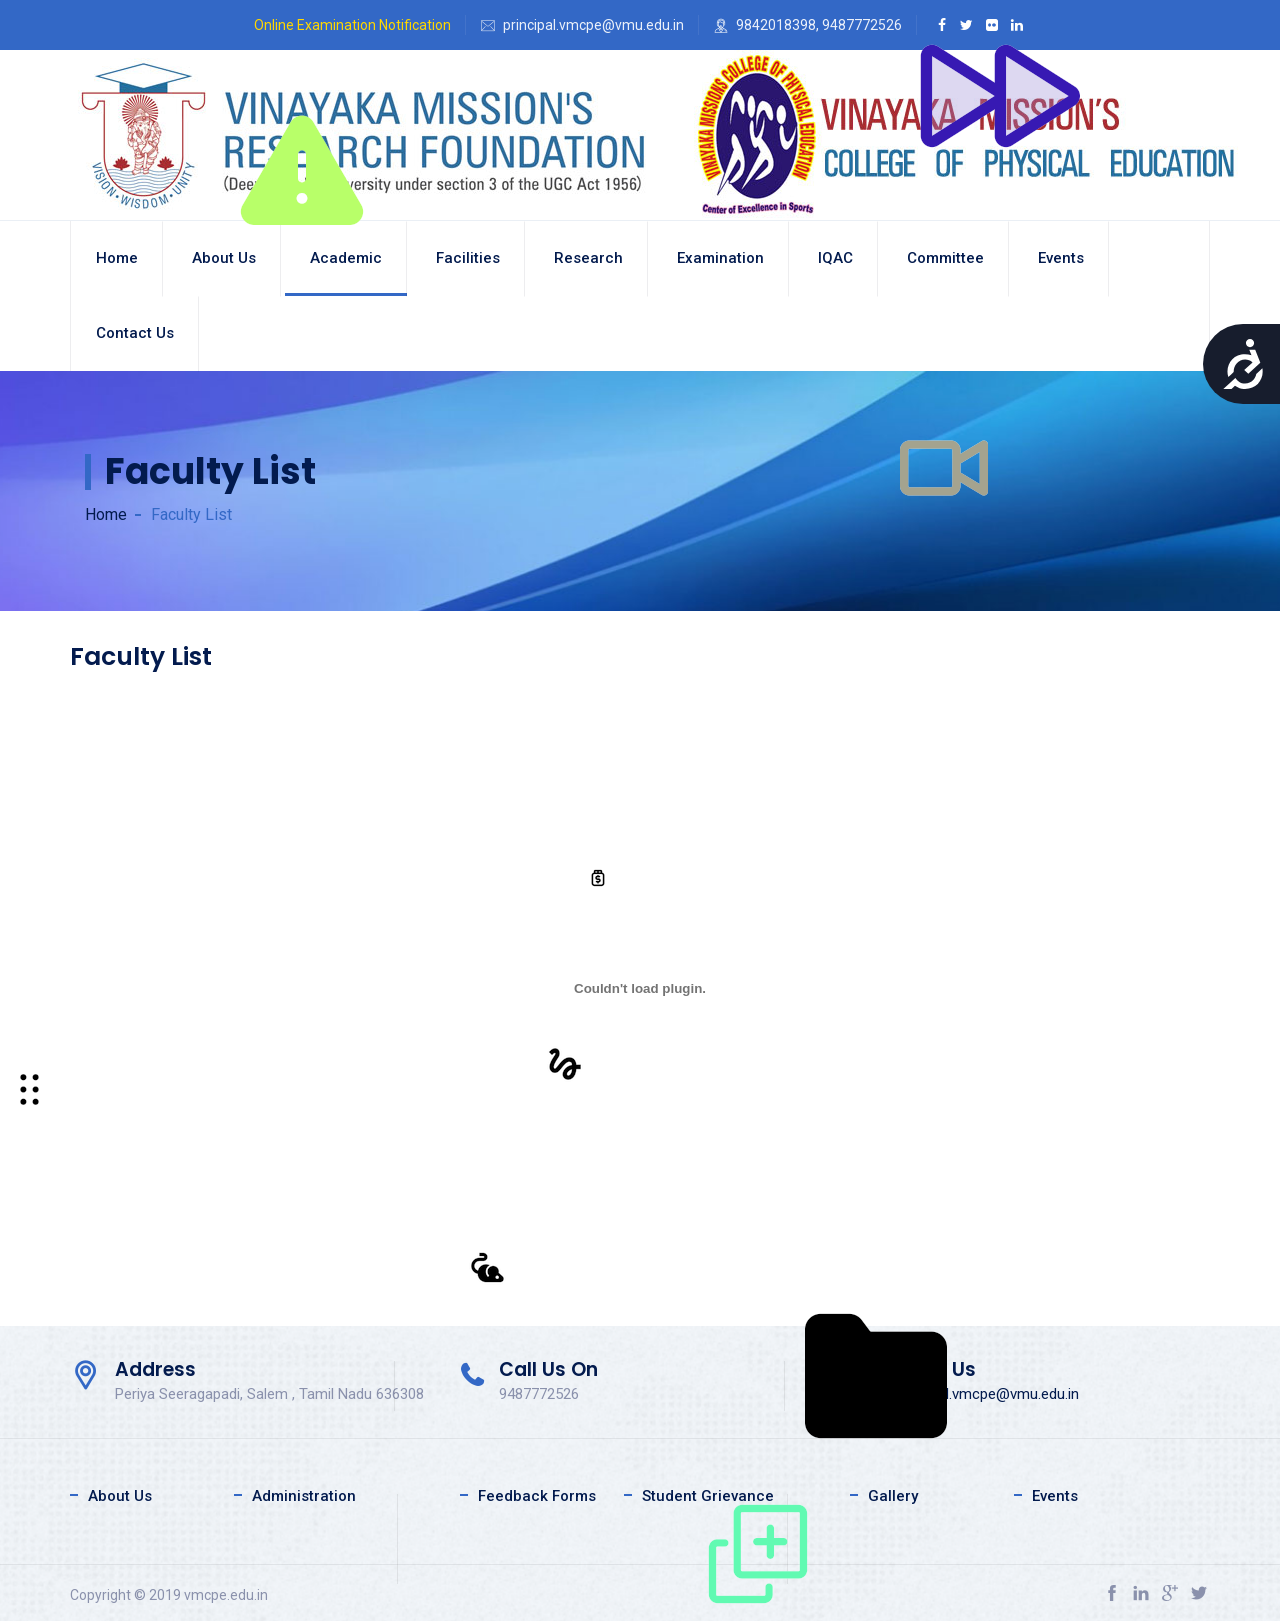 The height and width of the screenshot is (1621, 1280). Describe the element at coordinates (598, 878) in the screenshot. I see `send a tip or donation` at that location.